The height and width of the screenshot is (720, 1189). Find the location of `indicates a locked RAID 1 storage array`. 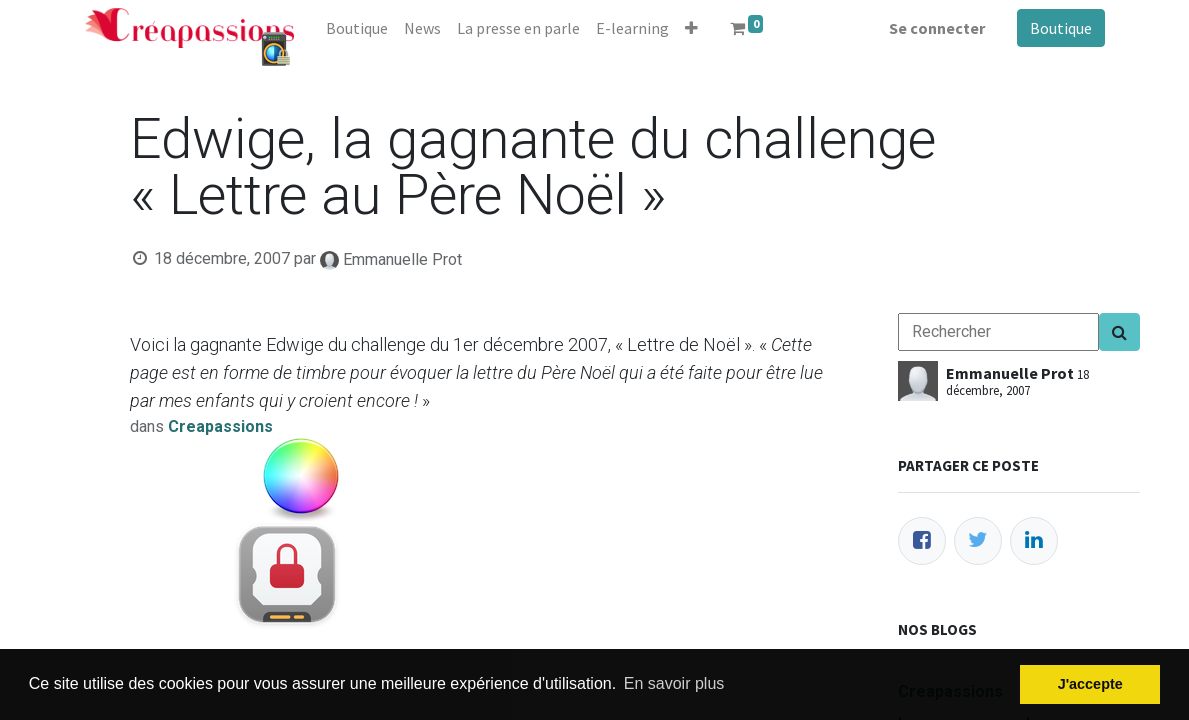

indicates a locked RAID 1 storage array is located at coordinates (274, 49).